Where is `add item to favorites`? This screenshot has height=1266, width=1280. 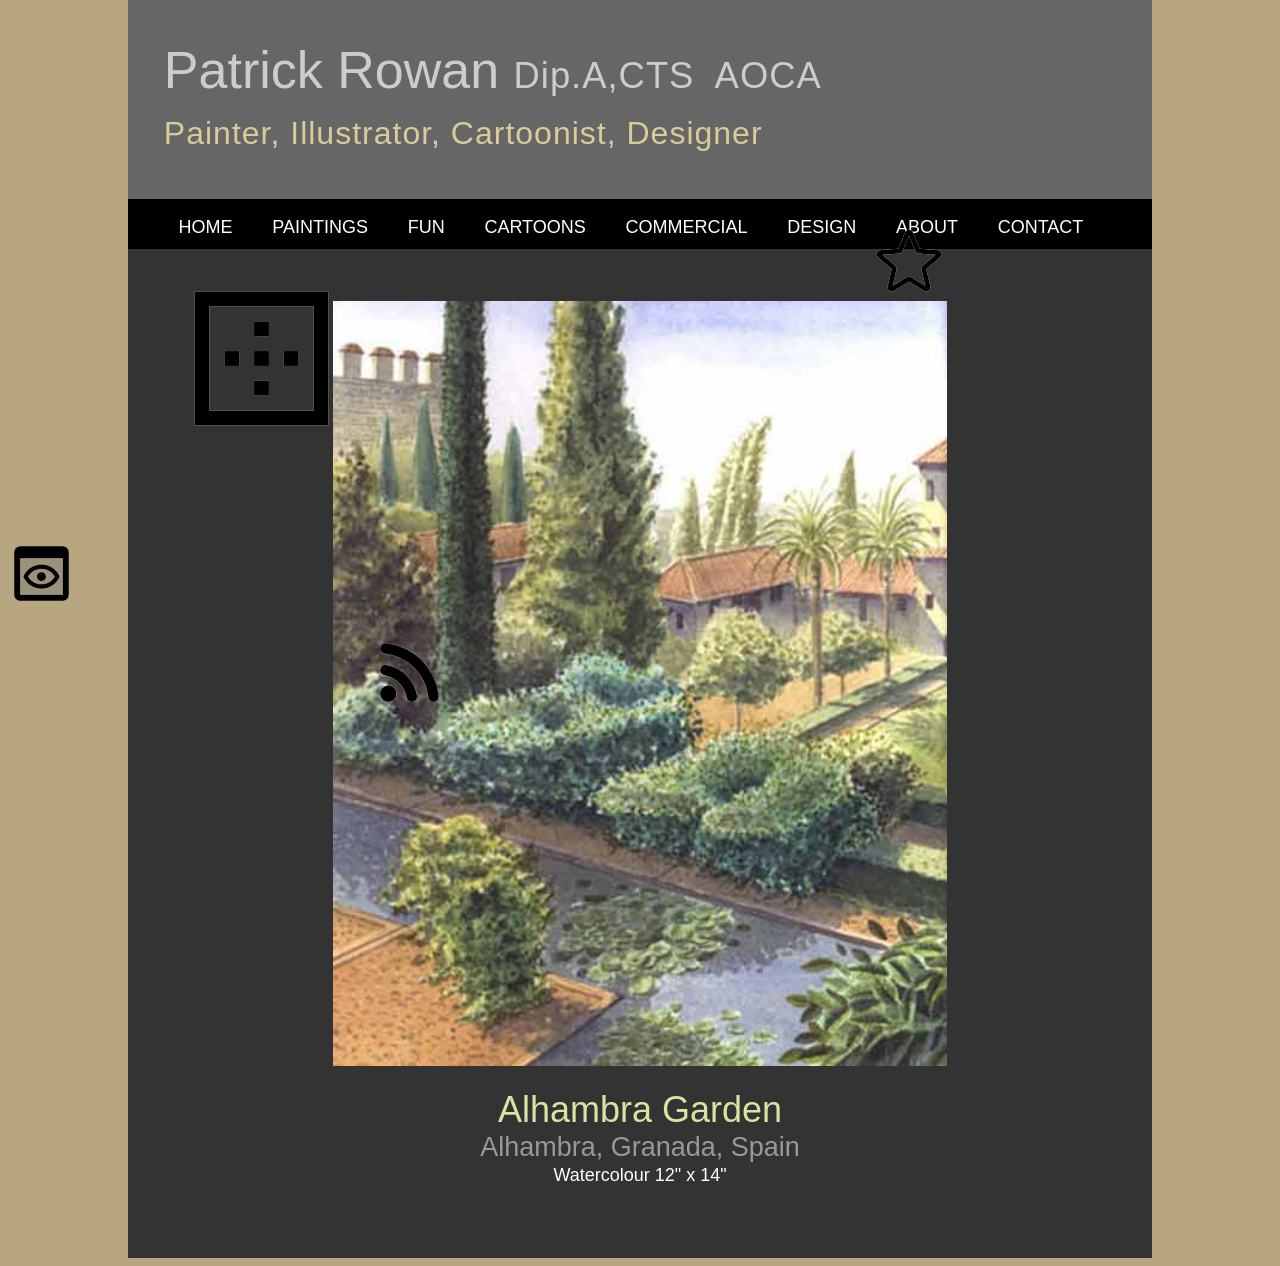 add item to favorites is located at coordinates (909, 261).